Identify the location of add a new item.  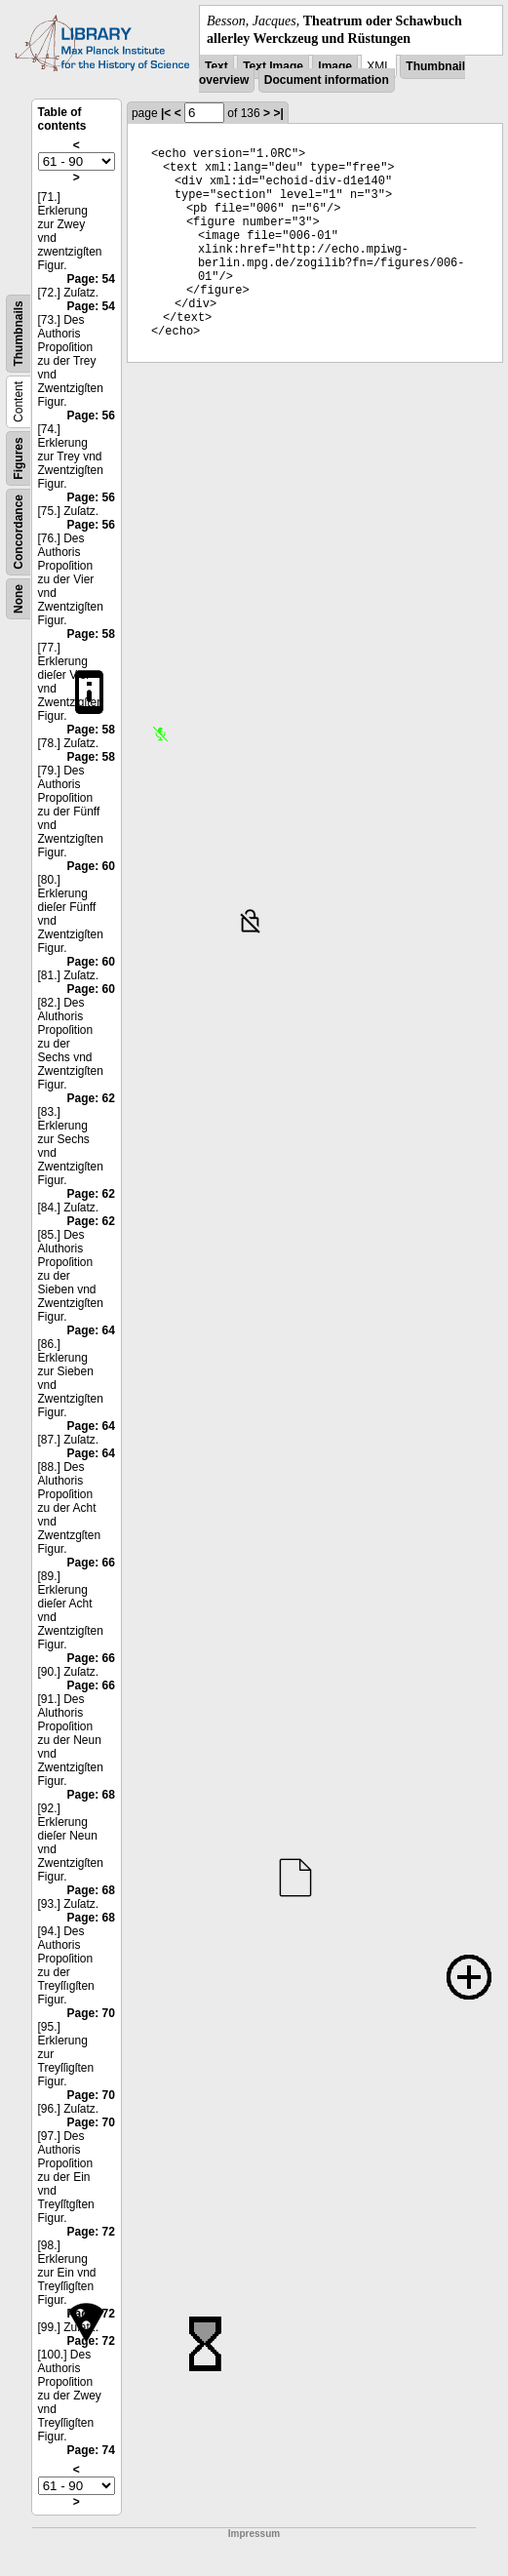
(469, 1977).